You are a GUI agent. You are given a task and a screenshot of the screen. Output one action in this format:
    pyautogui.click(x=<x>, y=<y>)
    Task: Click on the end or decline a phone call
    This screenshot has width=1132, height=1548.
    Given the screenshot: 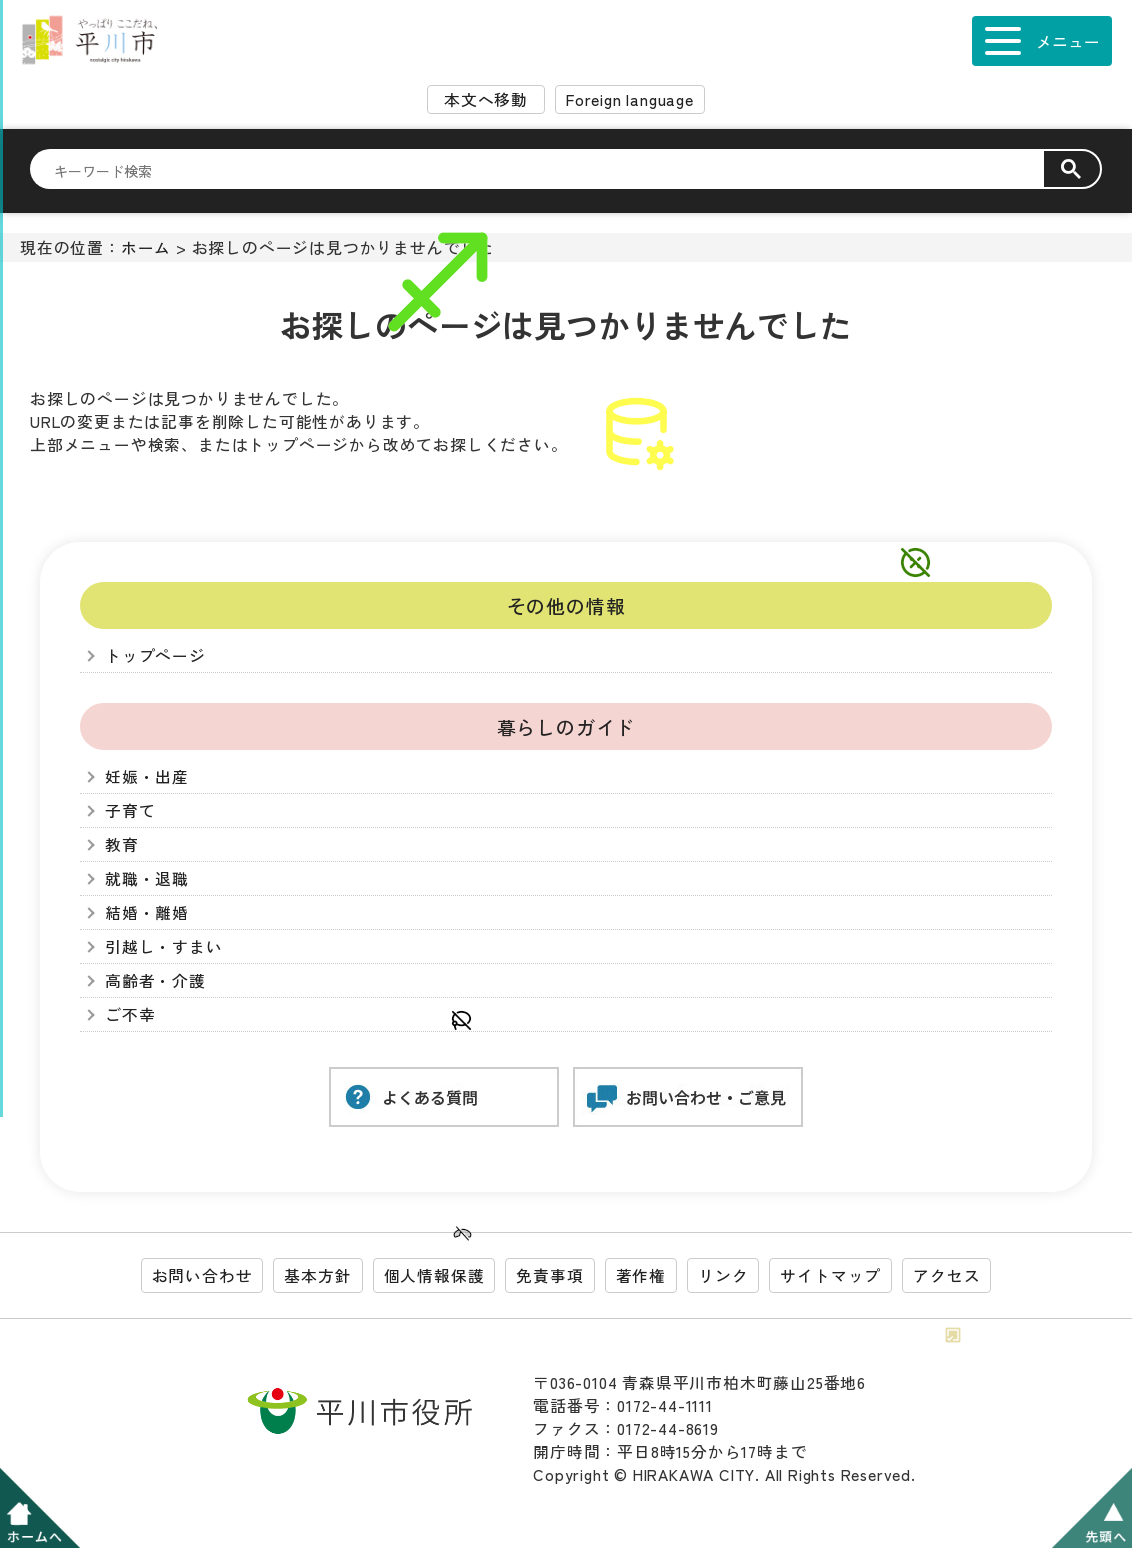 What is the action you would take?
    pyautogui.click(x=462, y=1233)
    